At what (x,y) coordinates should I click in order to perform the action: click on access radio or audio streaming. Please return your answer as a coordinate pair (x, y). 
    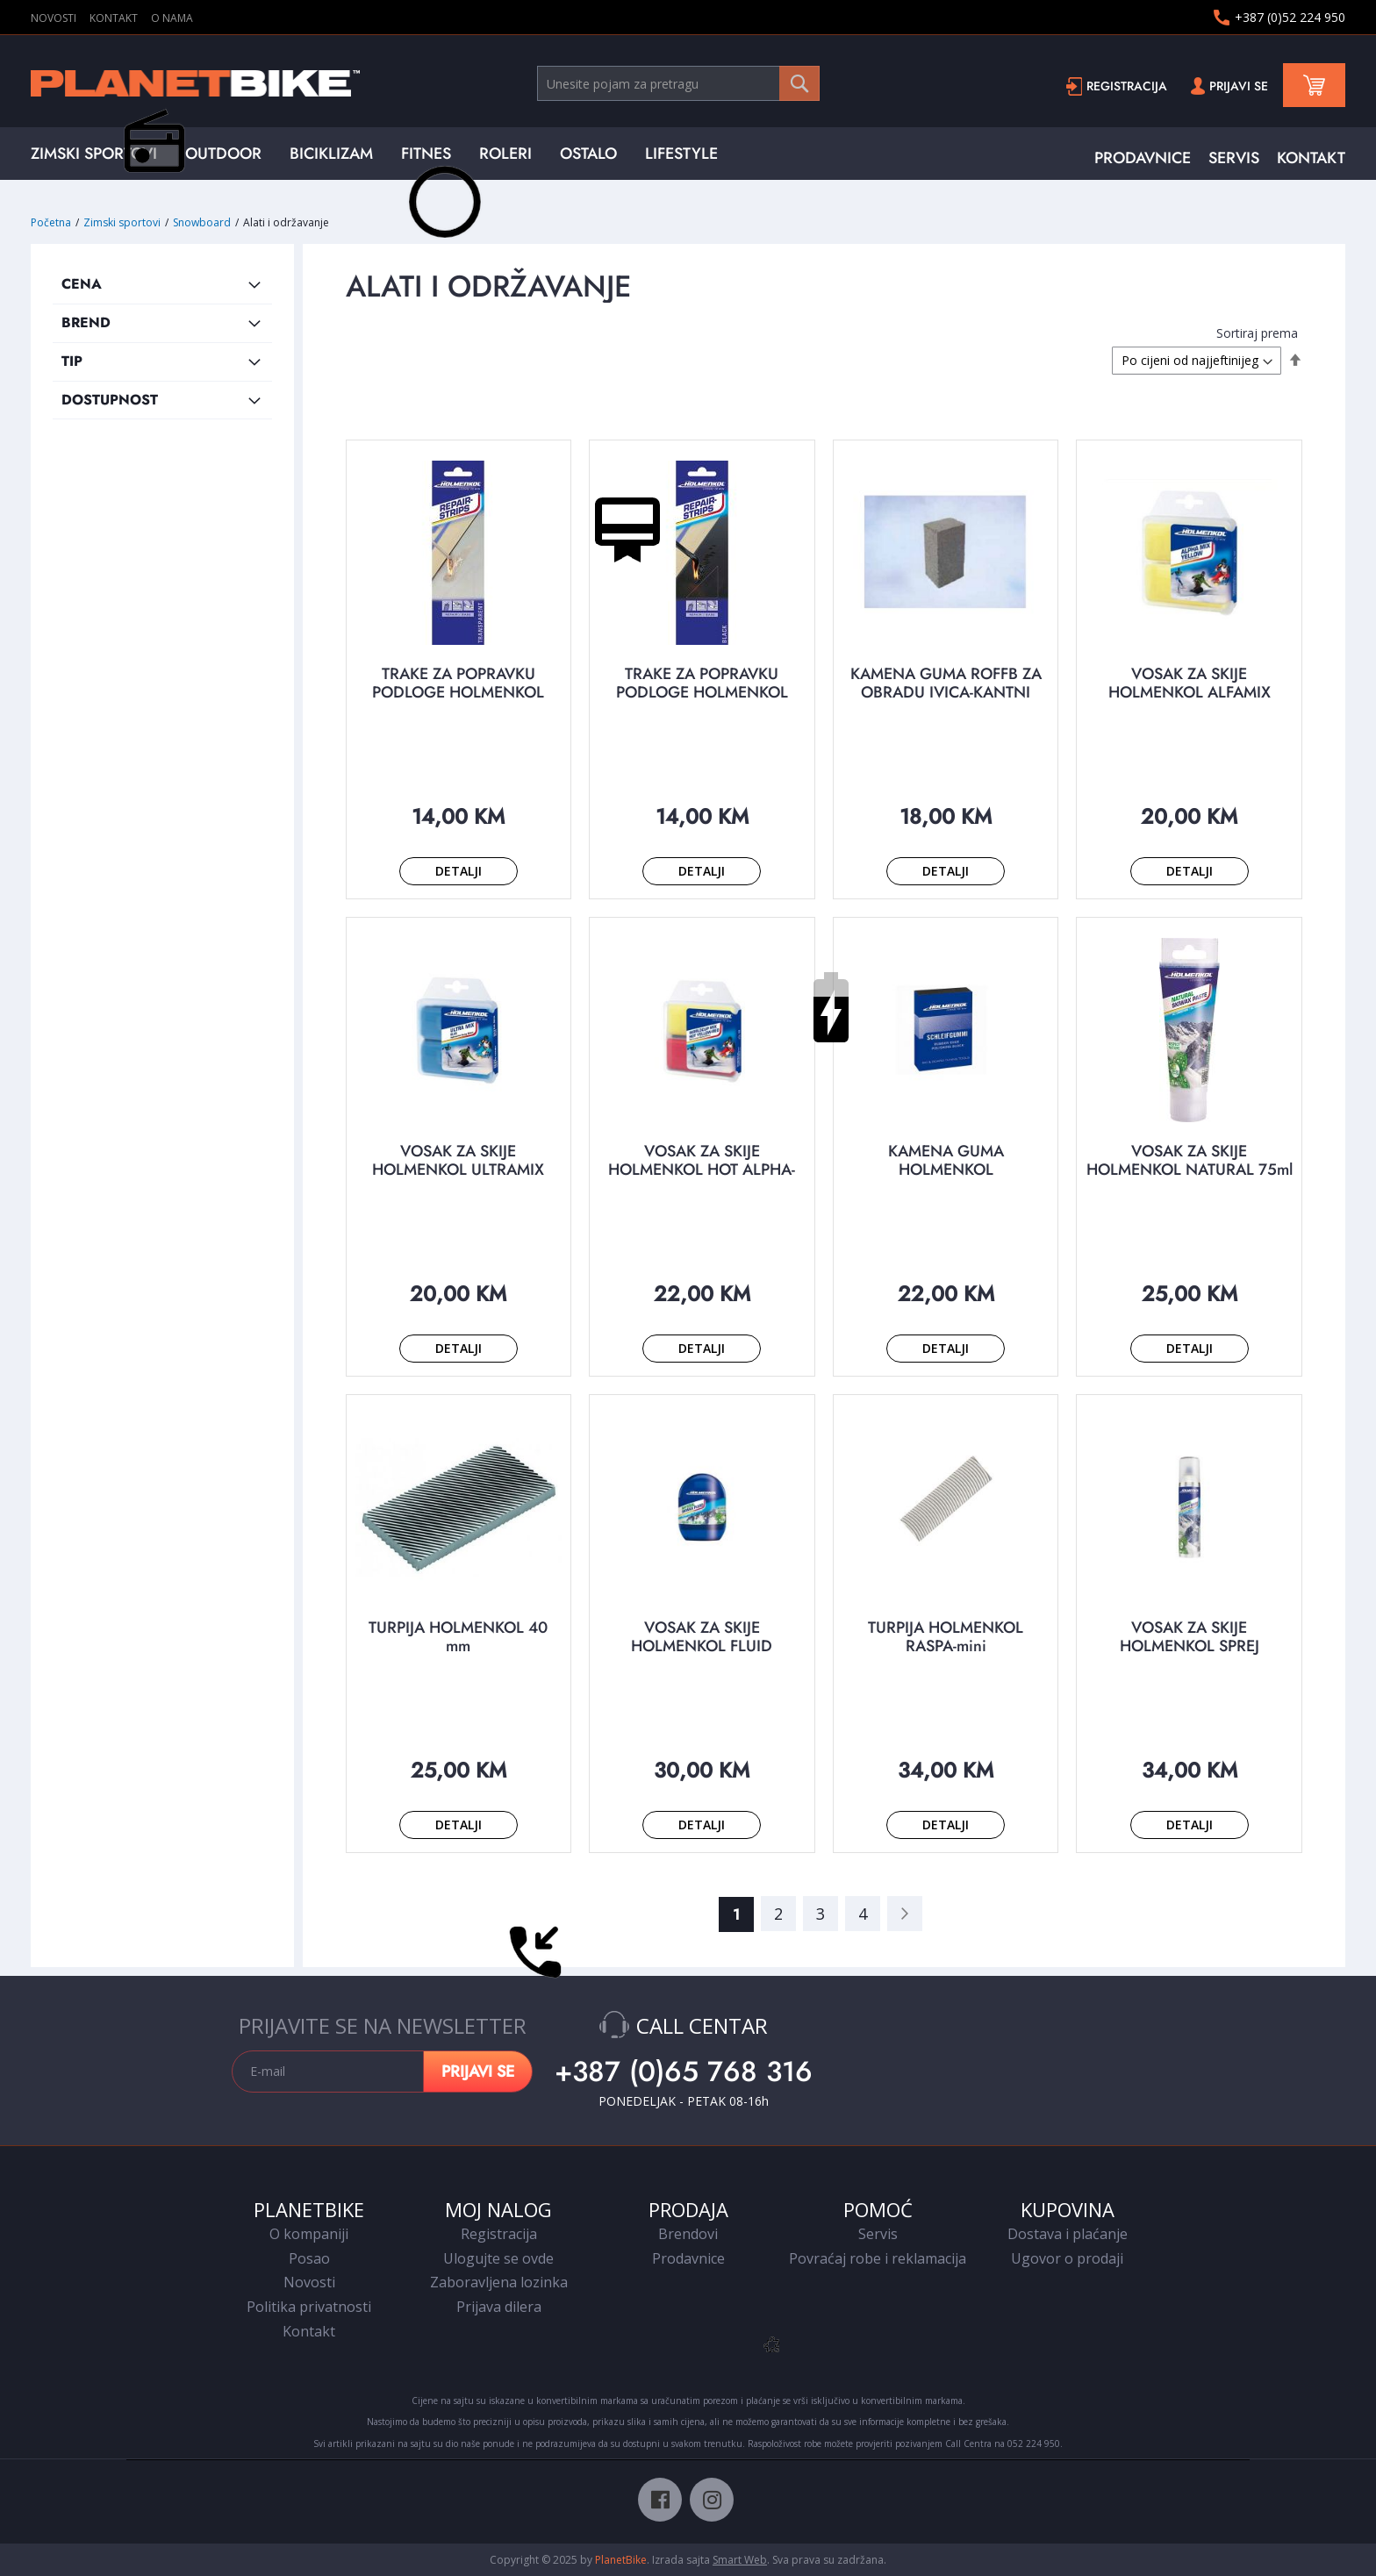
    Looking at the image, I should click on (154, 142).